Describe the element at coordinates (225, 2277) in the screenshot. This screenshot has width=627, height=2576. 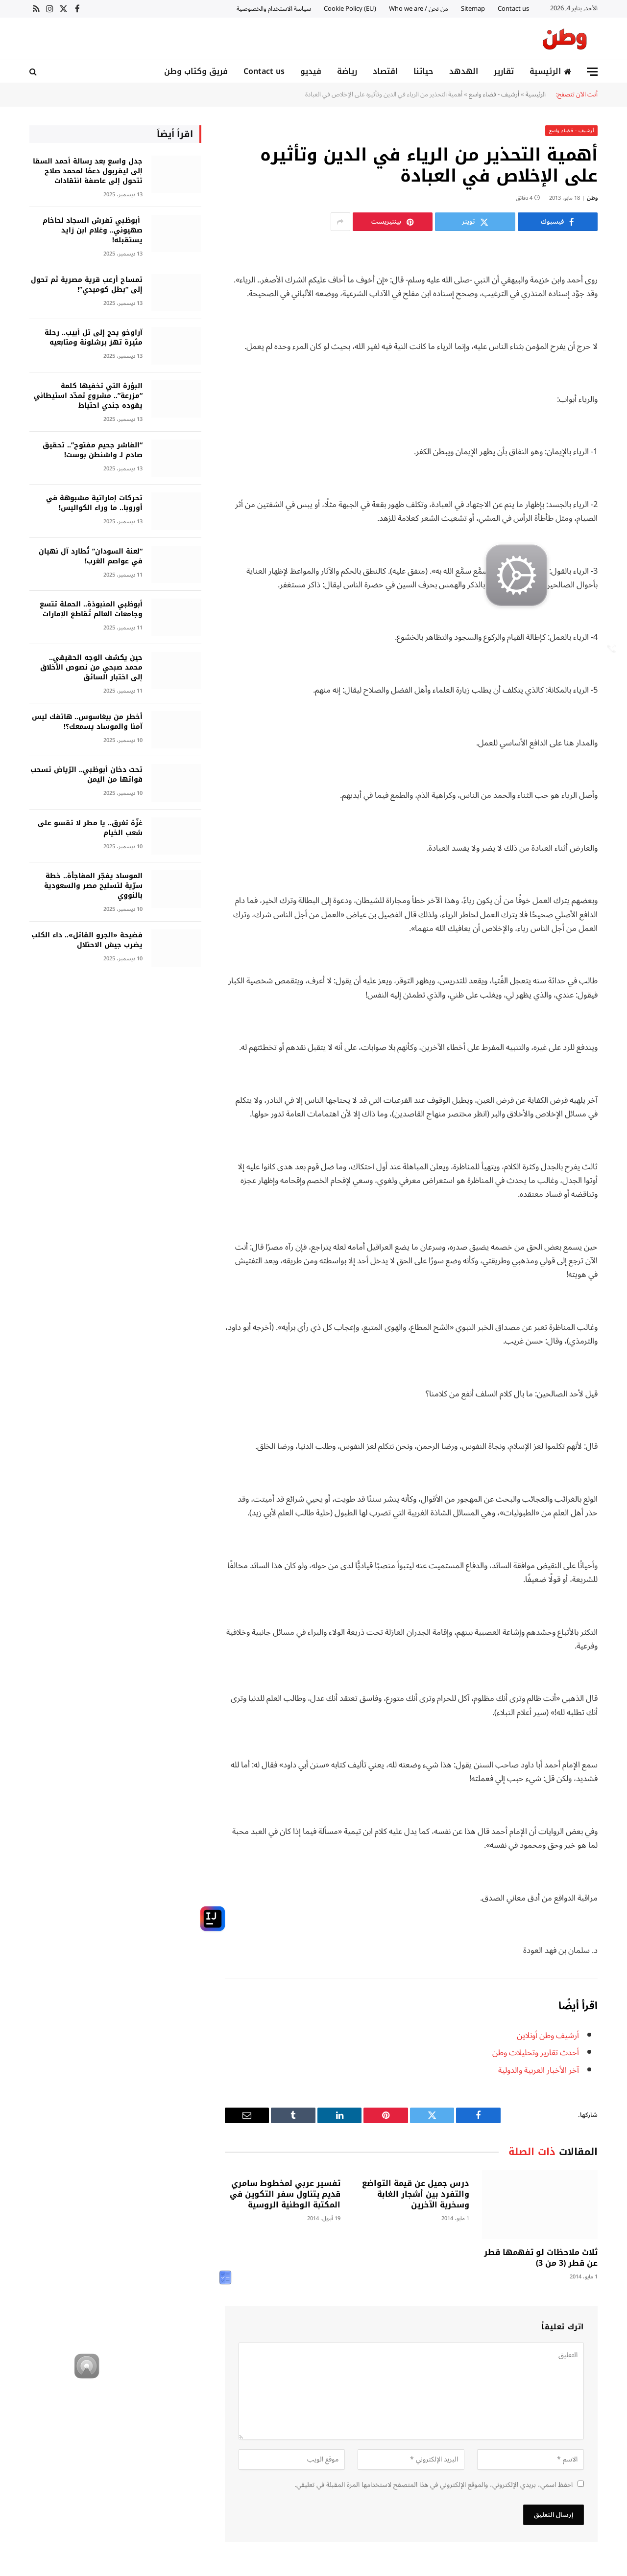
I see `open work tasks or to-do list` at that location.